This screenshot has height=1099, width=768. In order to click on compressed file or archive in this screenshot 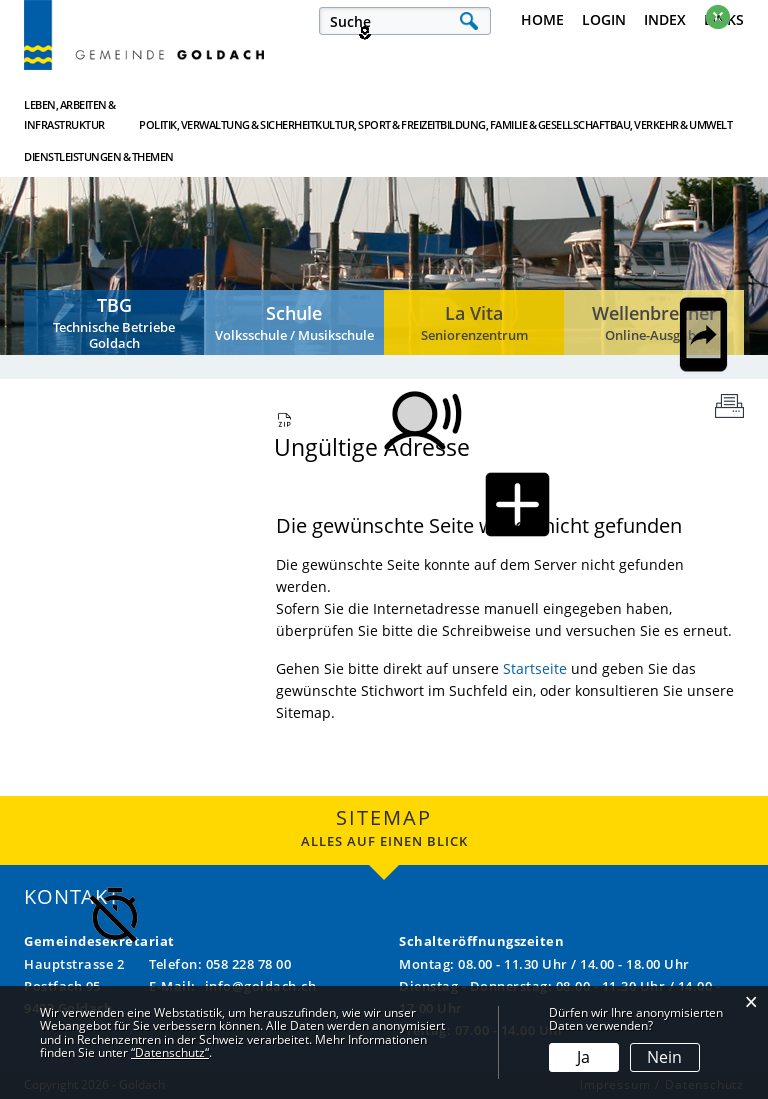, I will do `click(284, 420)`.